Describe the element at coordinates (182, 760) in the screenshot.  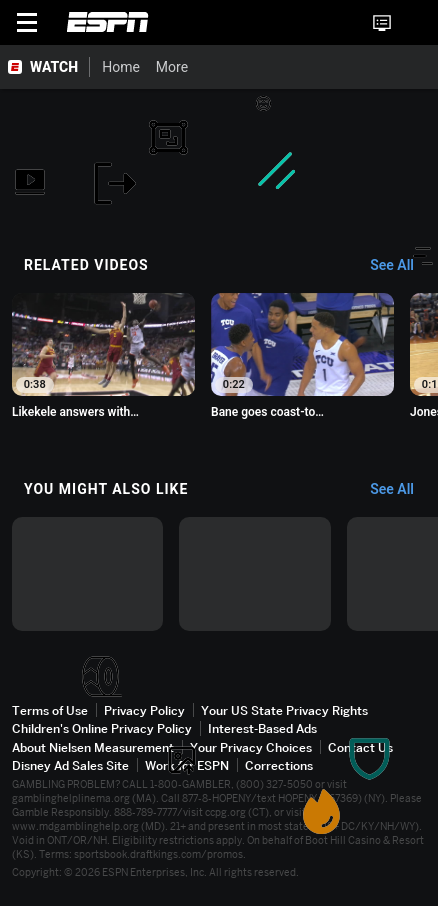
I see `upload an image` at that location.